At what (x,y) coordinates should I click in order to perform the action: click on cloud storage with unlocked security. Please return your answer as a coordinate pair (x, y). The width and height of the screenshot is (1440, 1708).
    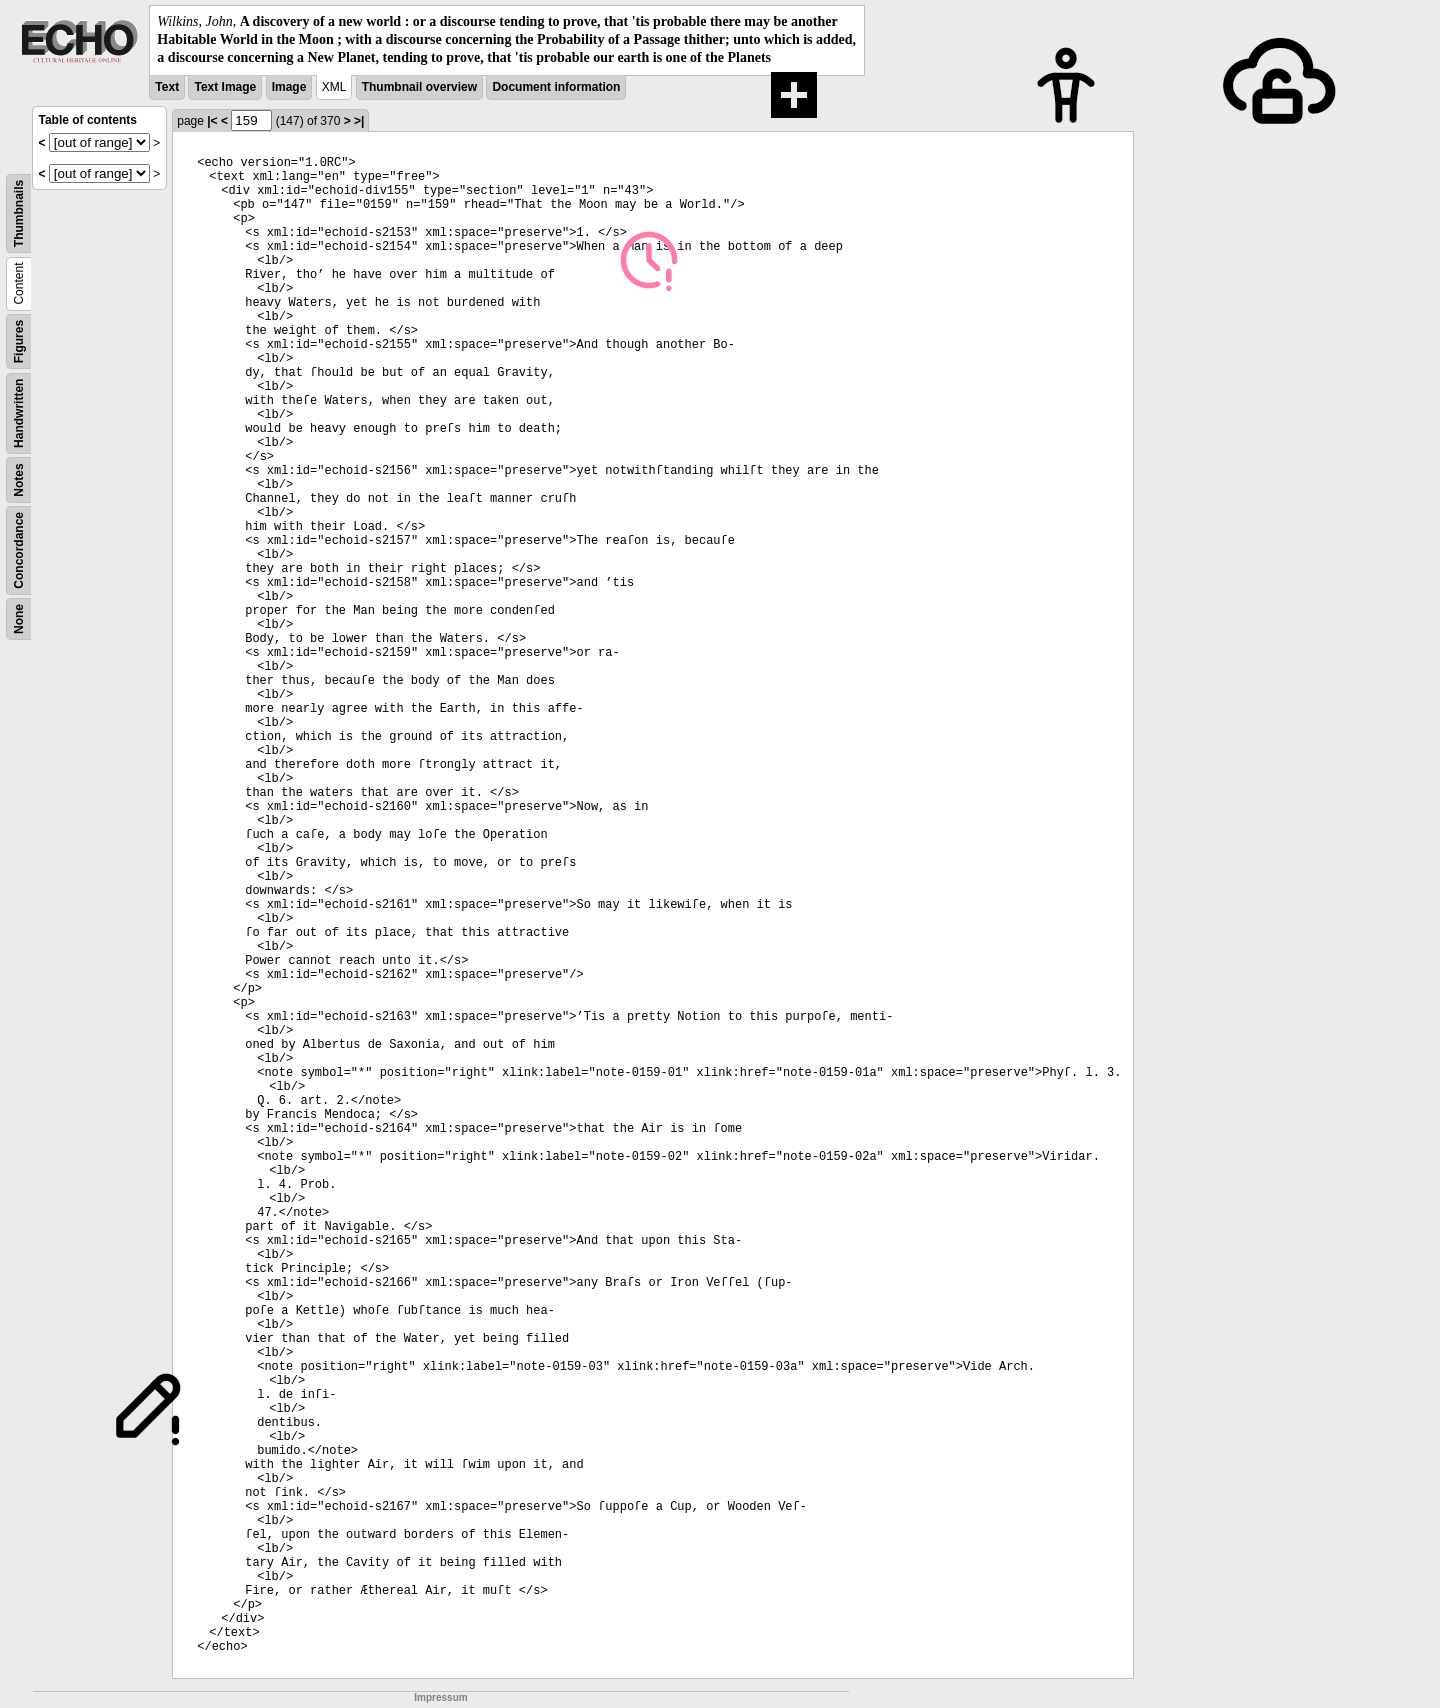
    Looking at the image, I should click on (1277, 78).